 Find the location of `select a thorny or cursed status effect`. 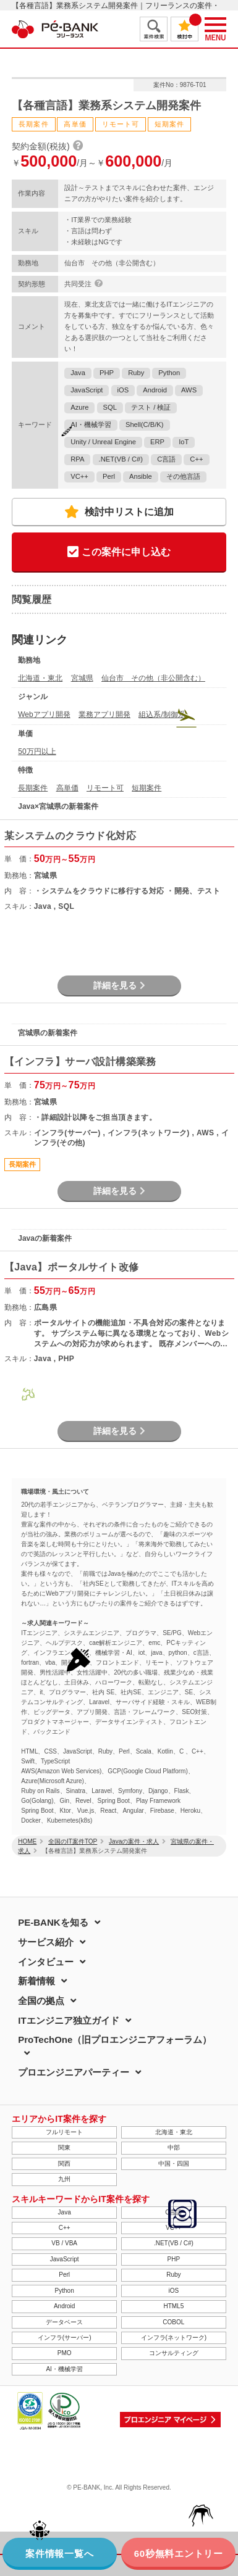

select a thorny or cursed status effect is located at coordinates (28, 1394).